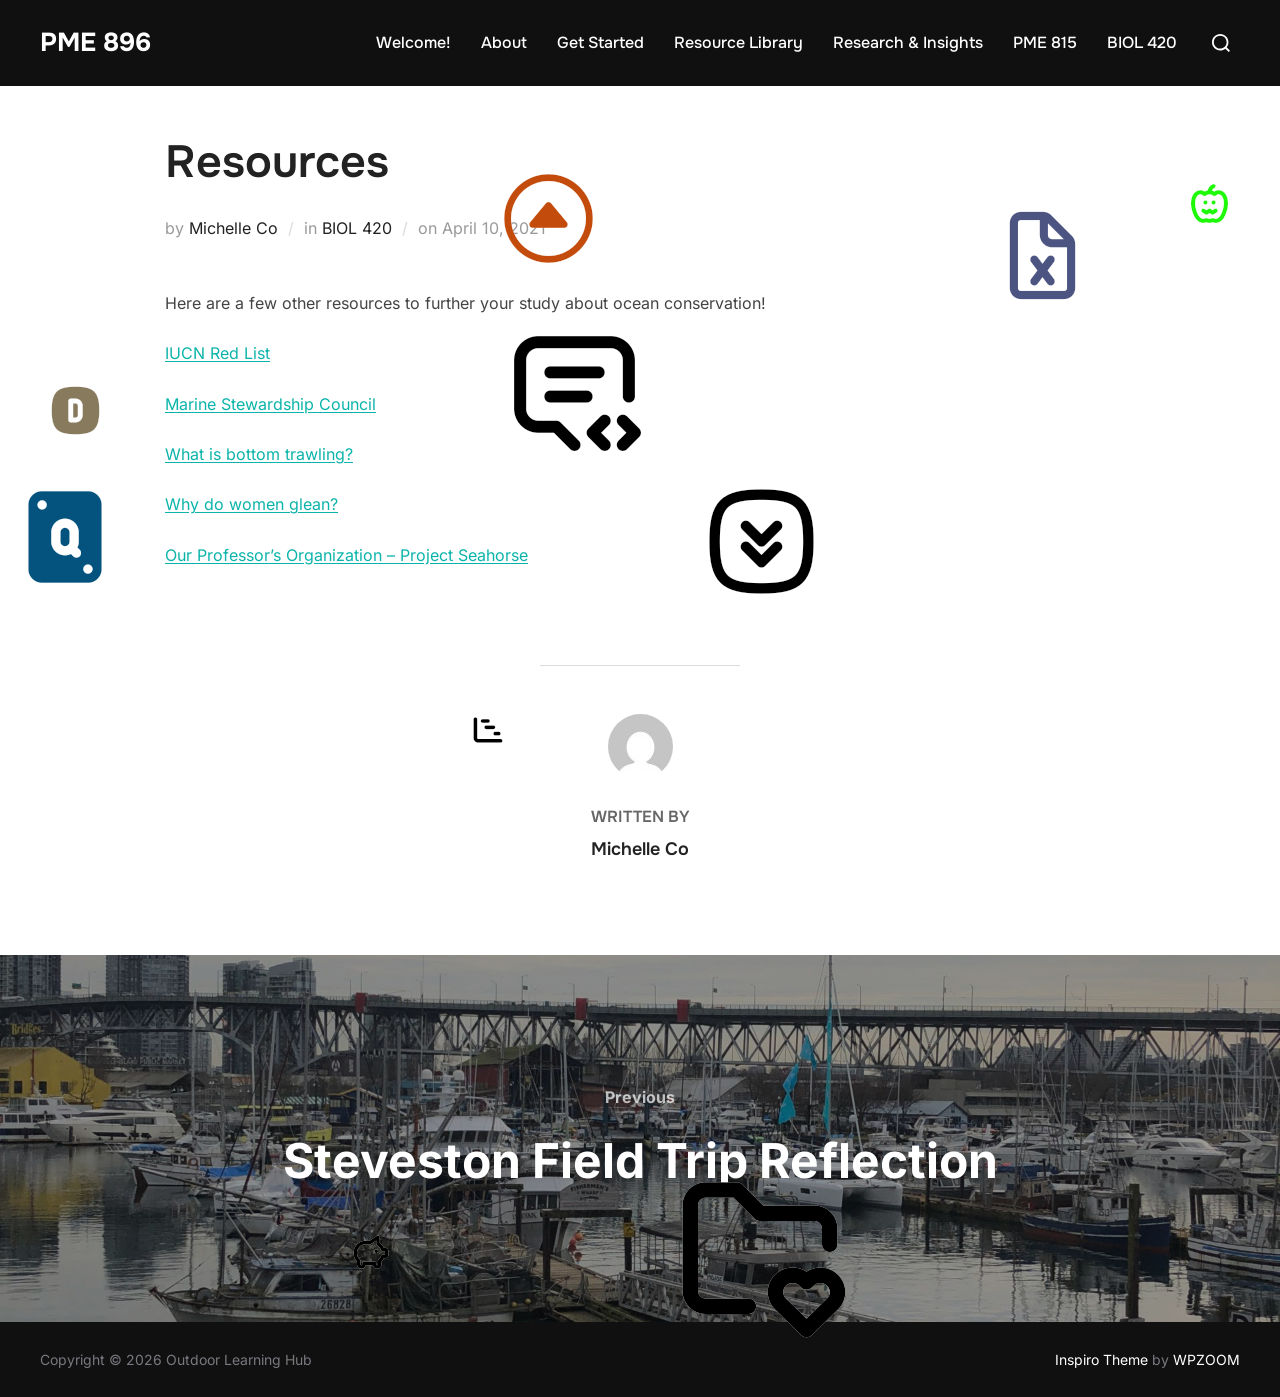  Describe the element at coordinates (1209, 204) in the screenshot. I see `access halloween-themed content or settings` at that location.